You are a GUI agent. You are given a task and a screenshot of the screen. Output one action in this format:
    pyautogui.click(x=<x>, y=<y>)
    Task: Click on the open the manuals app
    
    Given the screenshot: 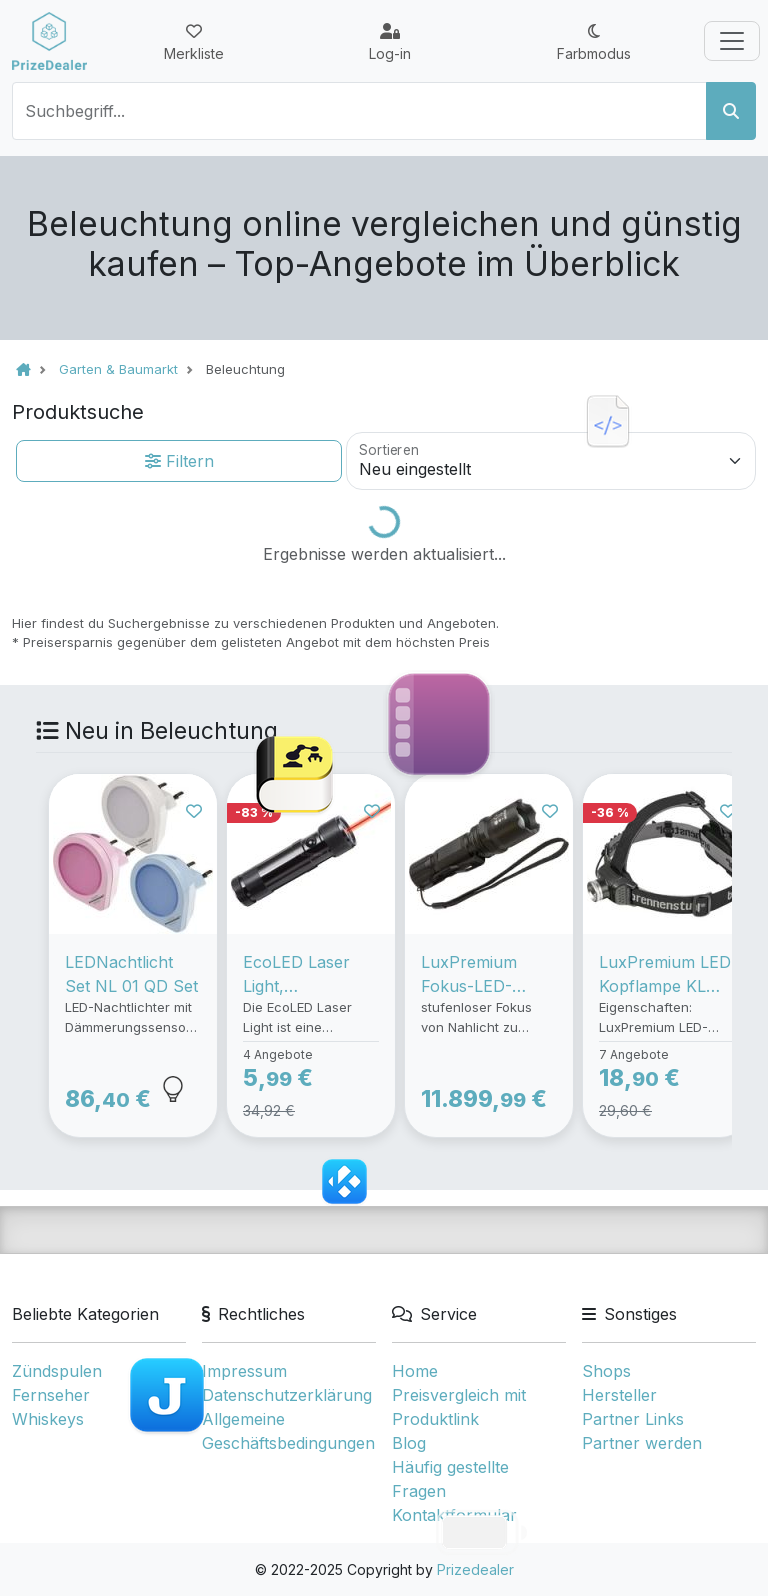 What is the action you would take?
    pyautogui.click(x=294, y=774)
    